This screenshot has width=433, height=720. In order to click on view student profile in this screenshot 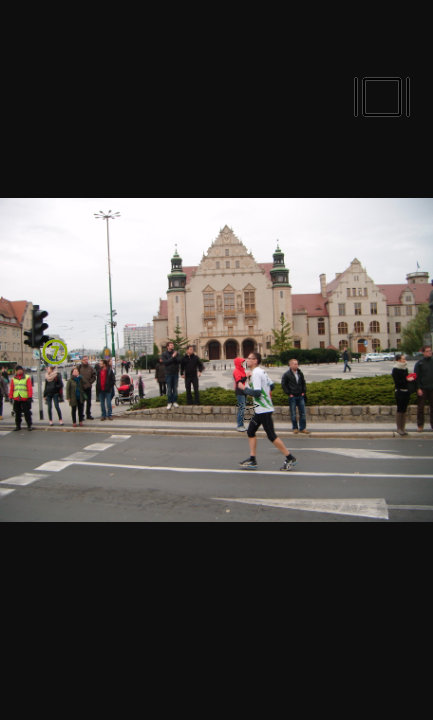, I will do `click(247, 413)`.